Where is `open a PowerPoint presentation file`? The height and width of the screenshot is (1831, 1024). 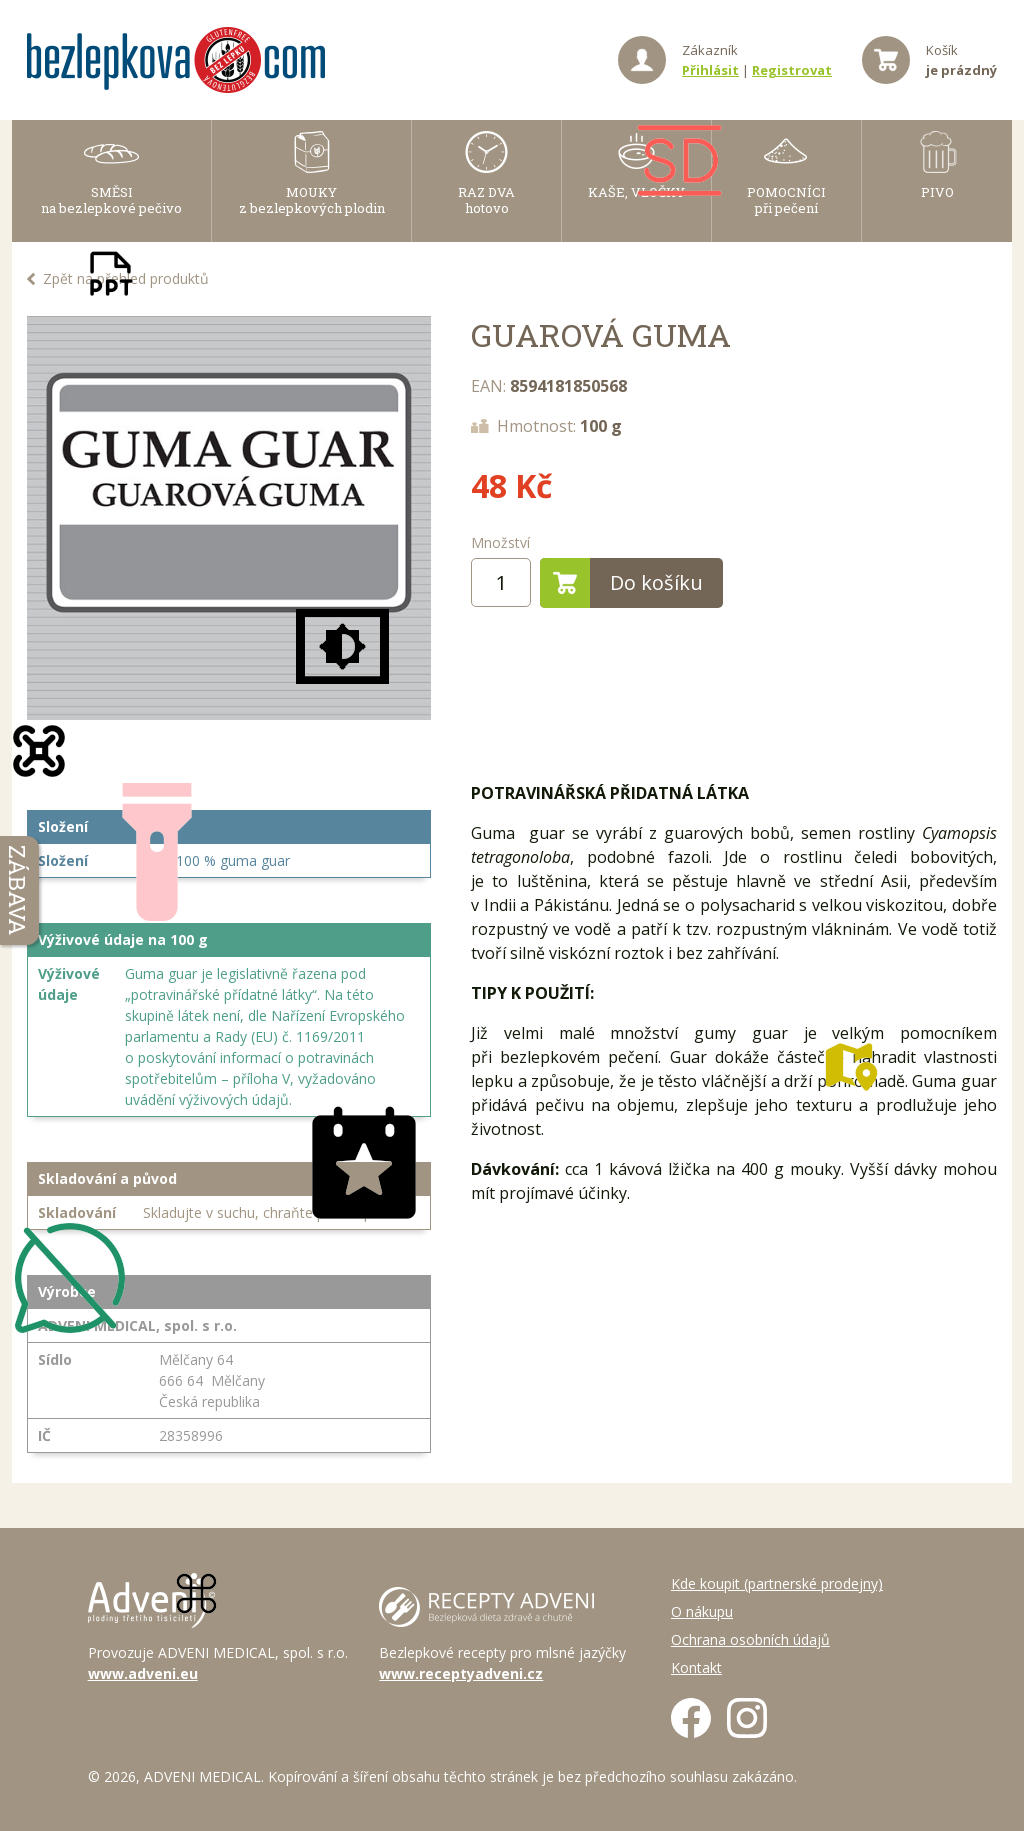 open a PowerPoint presentation file is located at coordinates (110, 275).